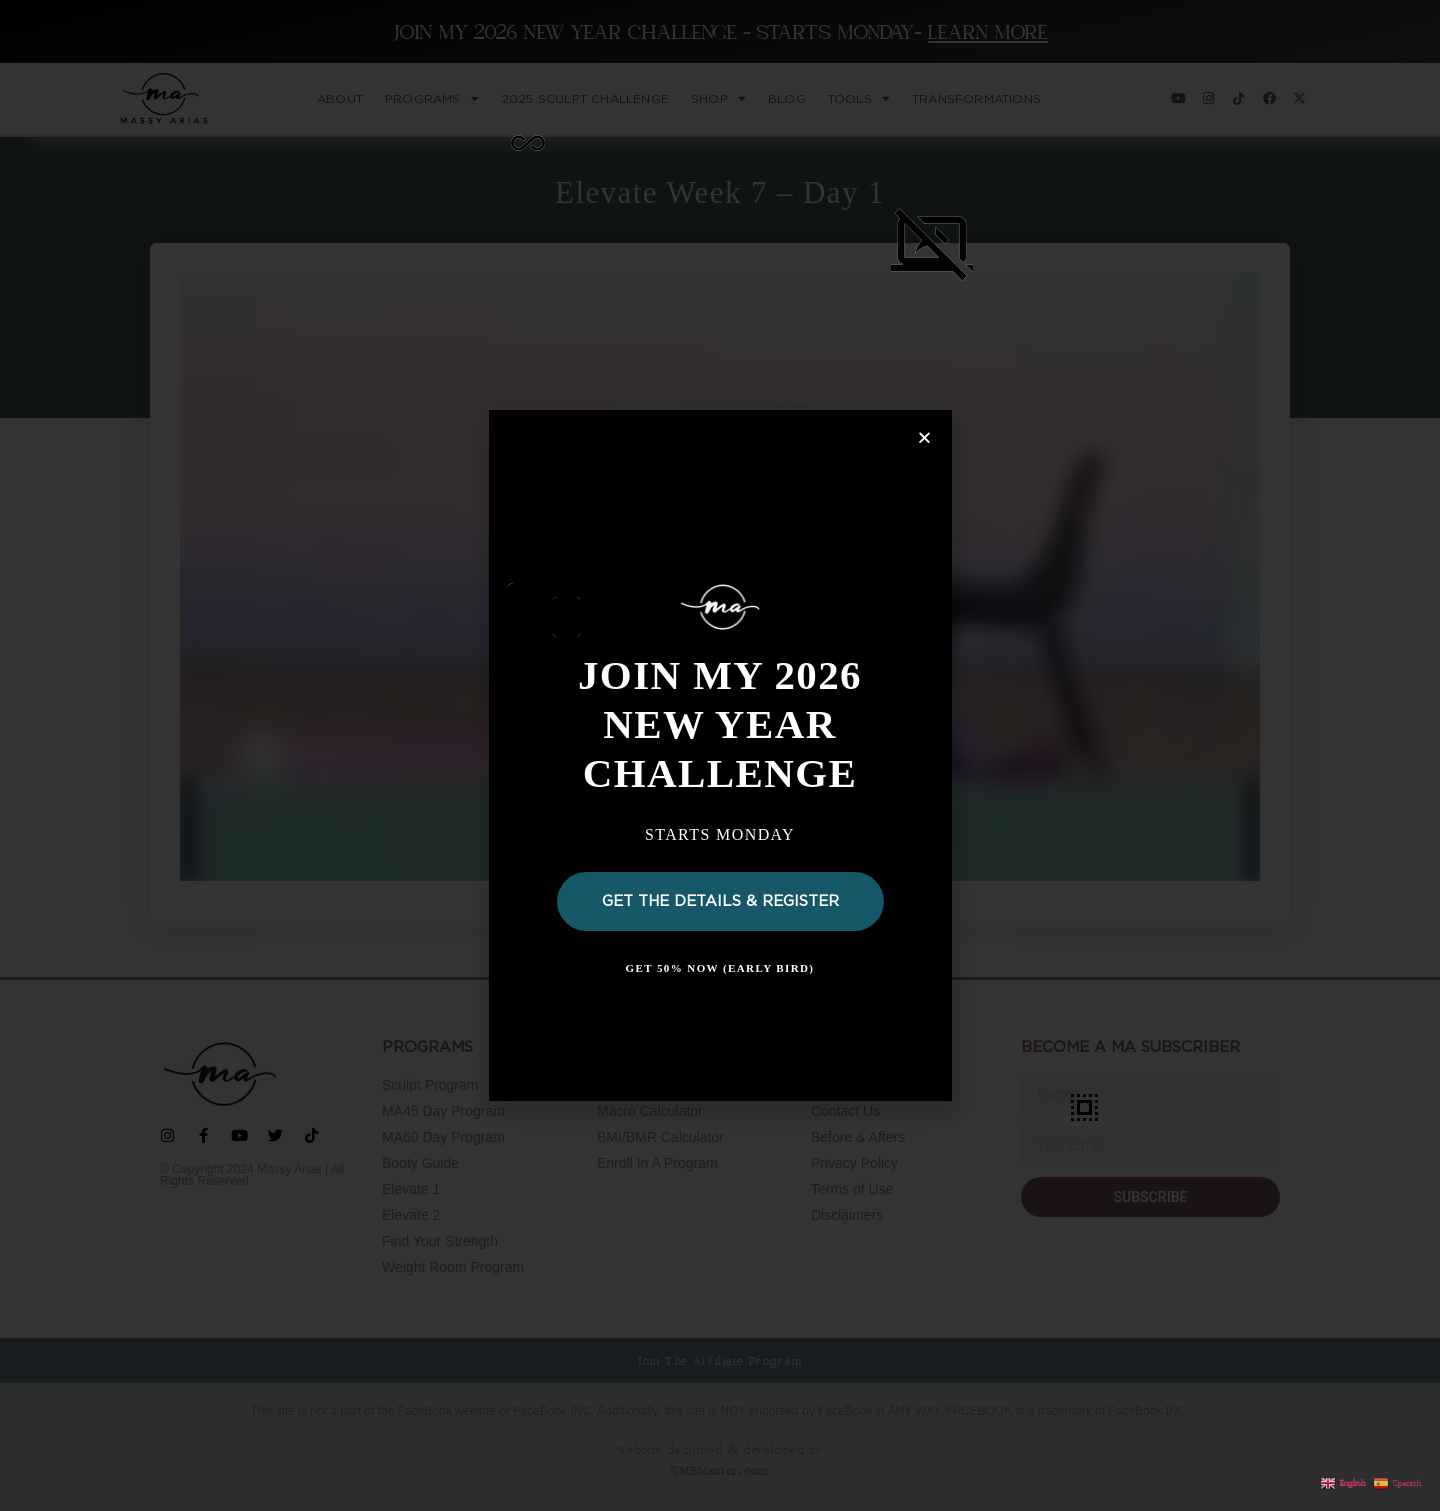  I want to click on select all items in the current view, so click(1084, 1107).